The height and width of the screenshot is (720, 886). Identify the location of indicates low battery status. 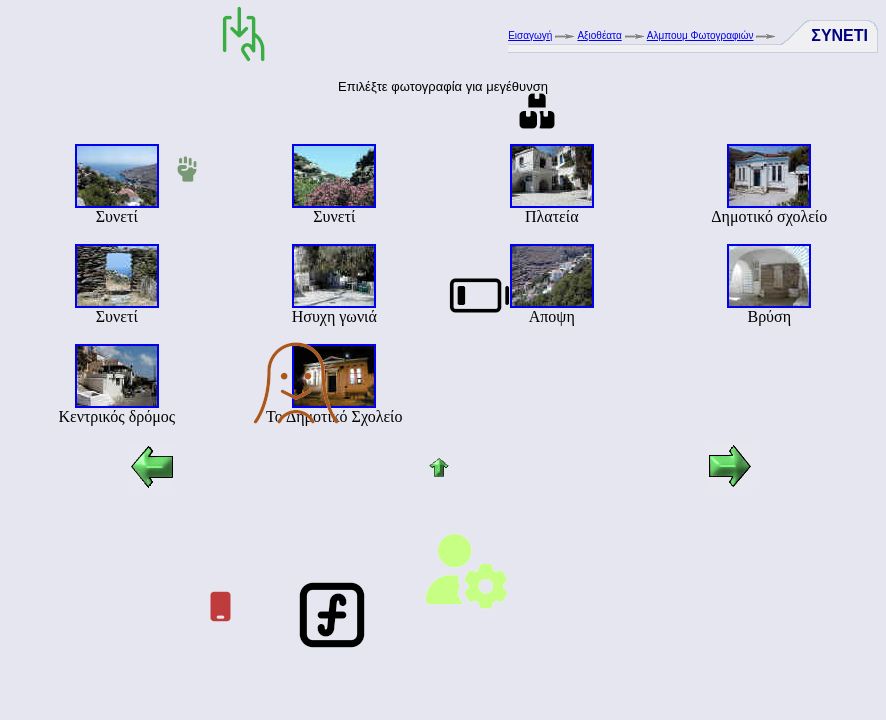
(478, 295).